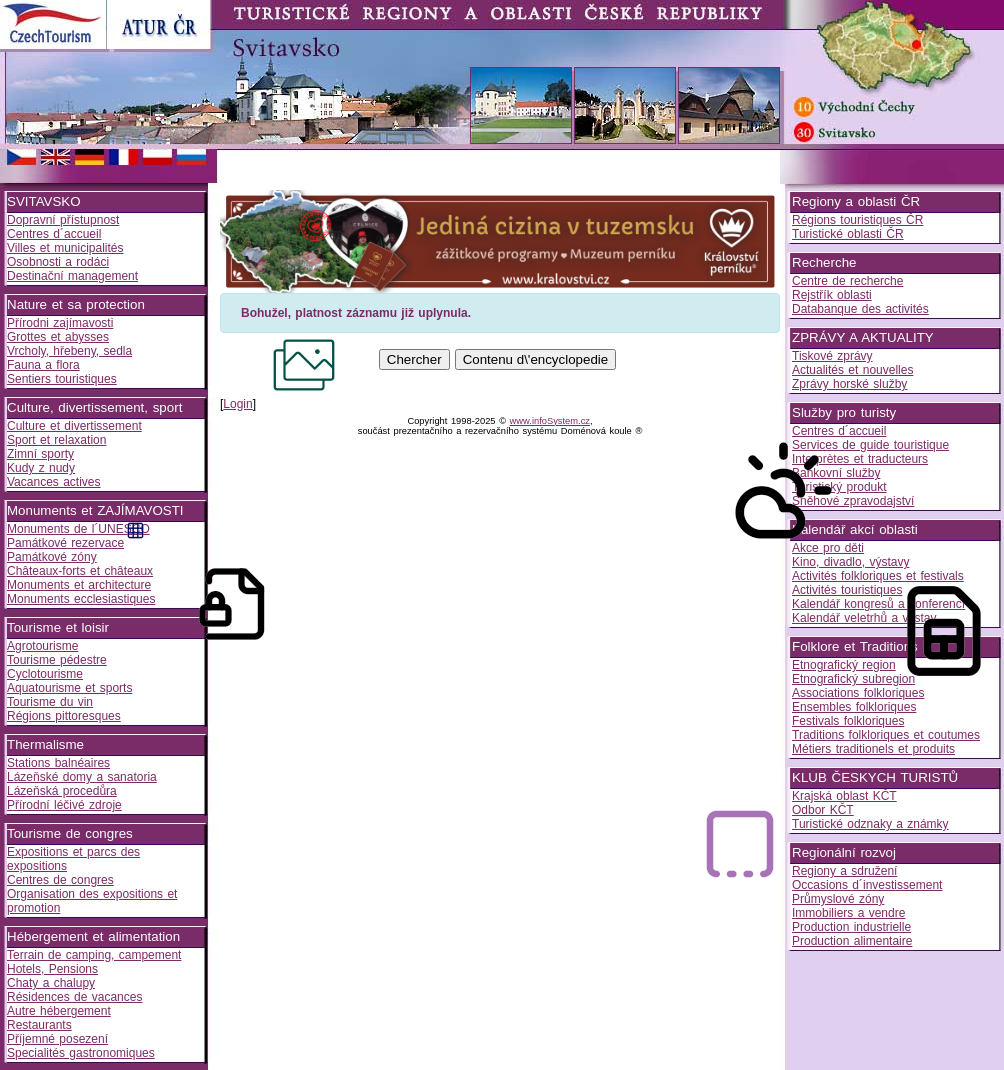 The width and height of the screenshot is (1004, 1070). I want to click on view current weather conditions, so click(783, 490).